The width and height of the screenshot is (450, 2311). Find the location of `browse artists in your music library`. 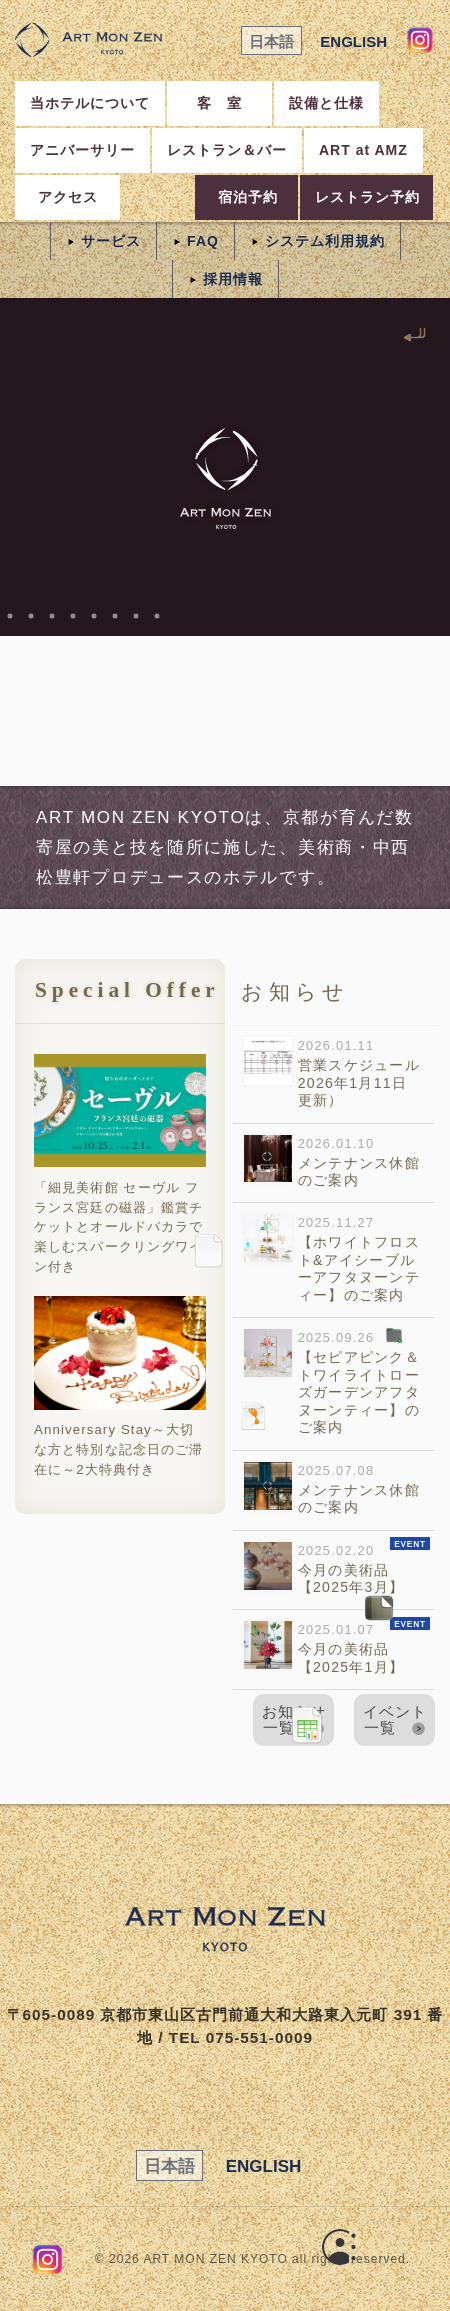

browse artists in your music library is located at coordinates (340, 2247).